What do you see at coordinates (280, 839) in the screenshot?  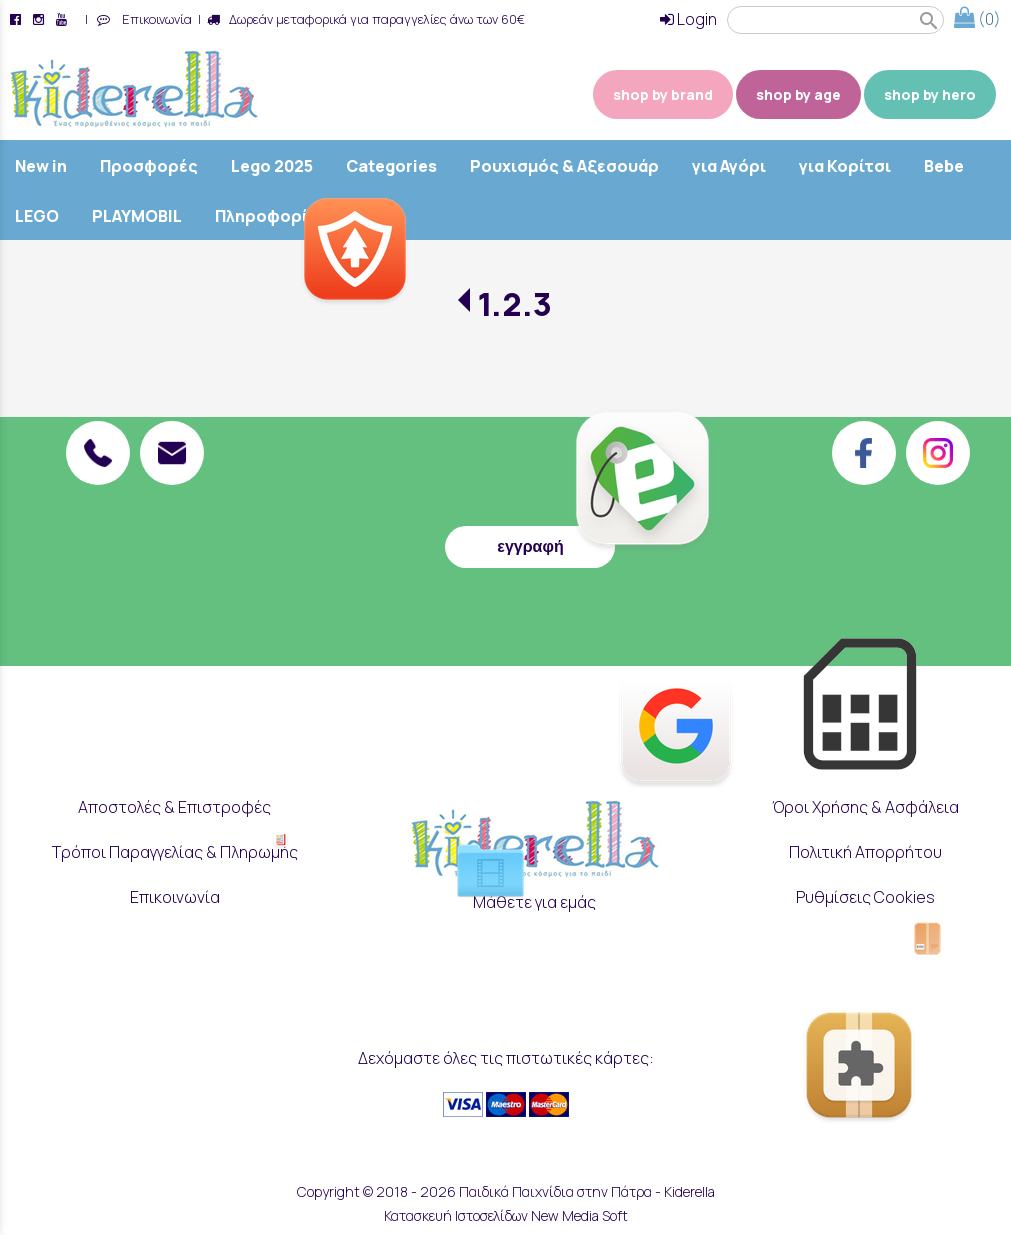 I see `open komikku manga reader app` at bounding box center [280, 839].